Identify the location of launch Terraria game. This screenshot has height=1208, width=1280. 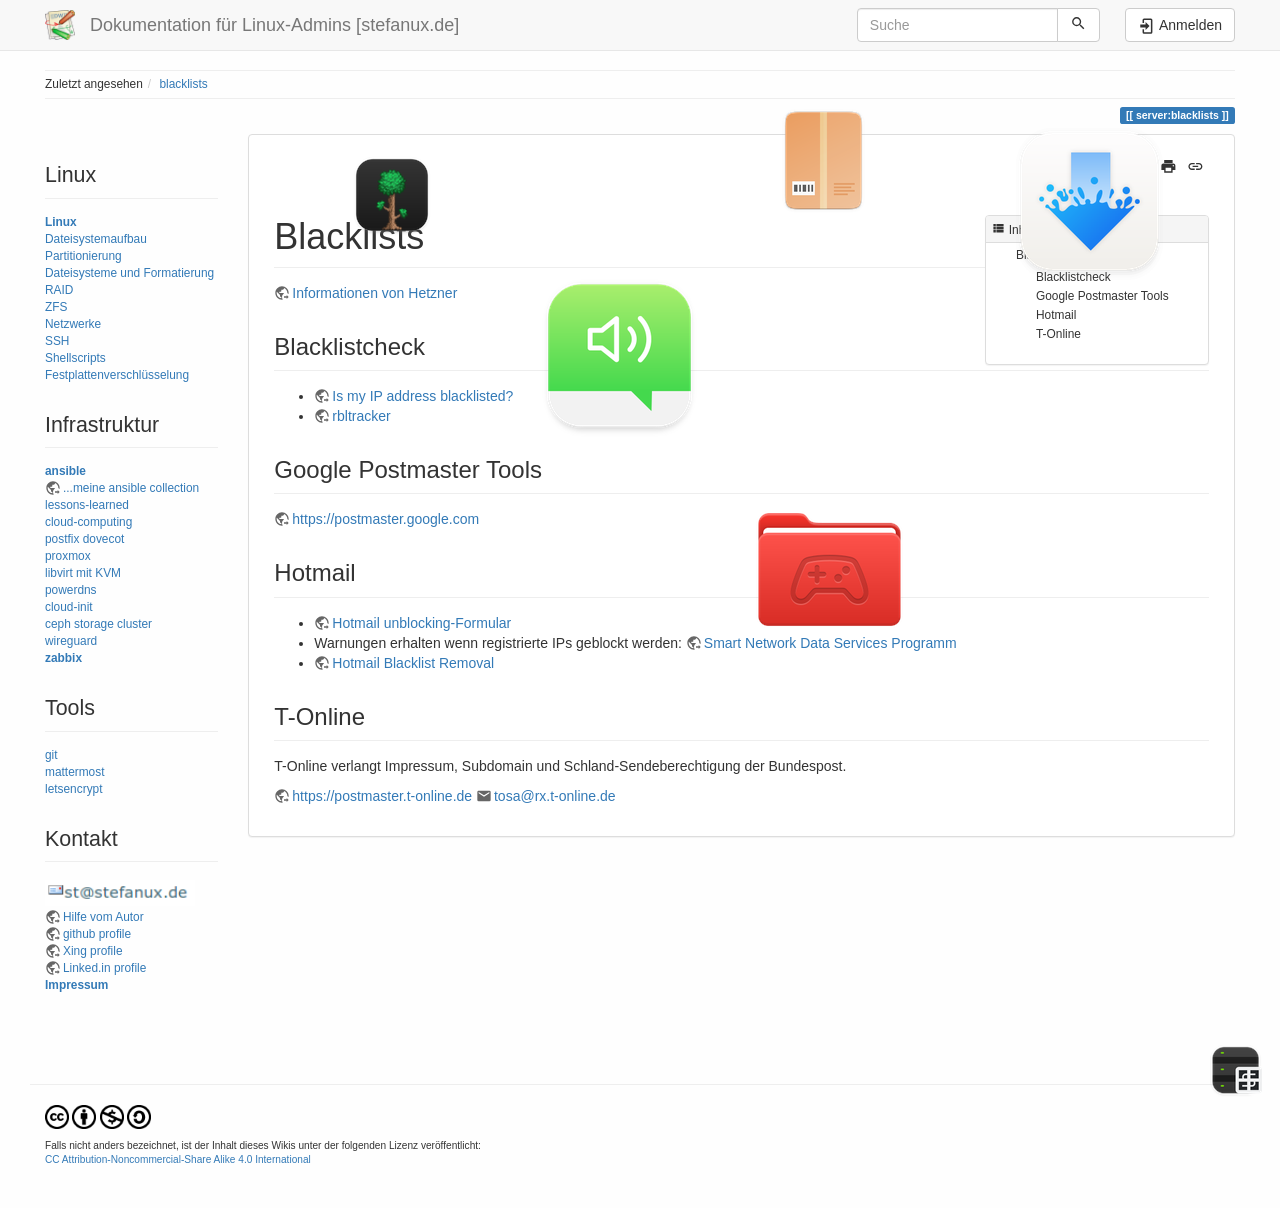
(392, 195).